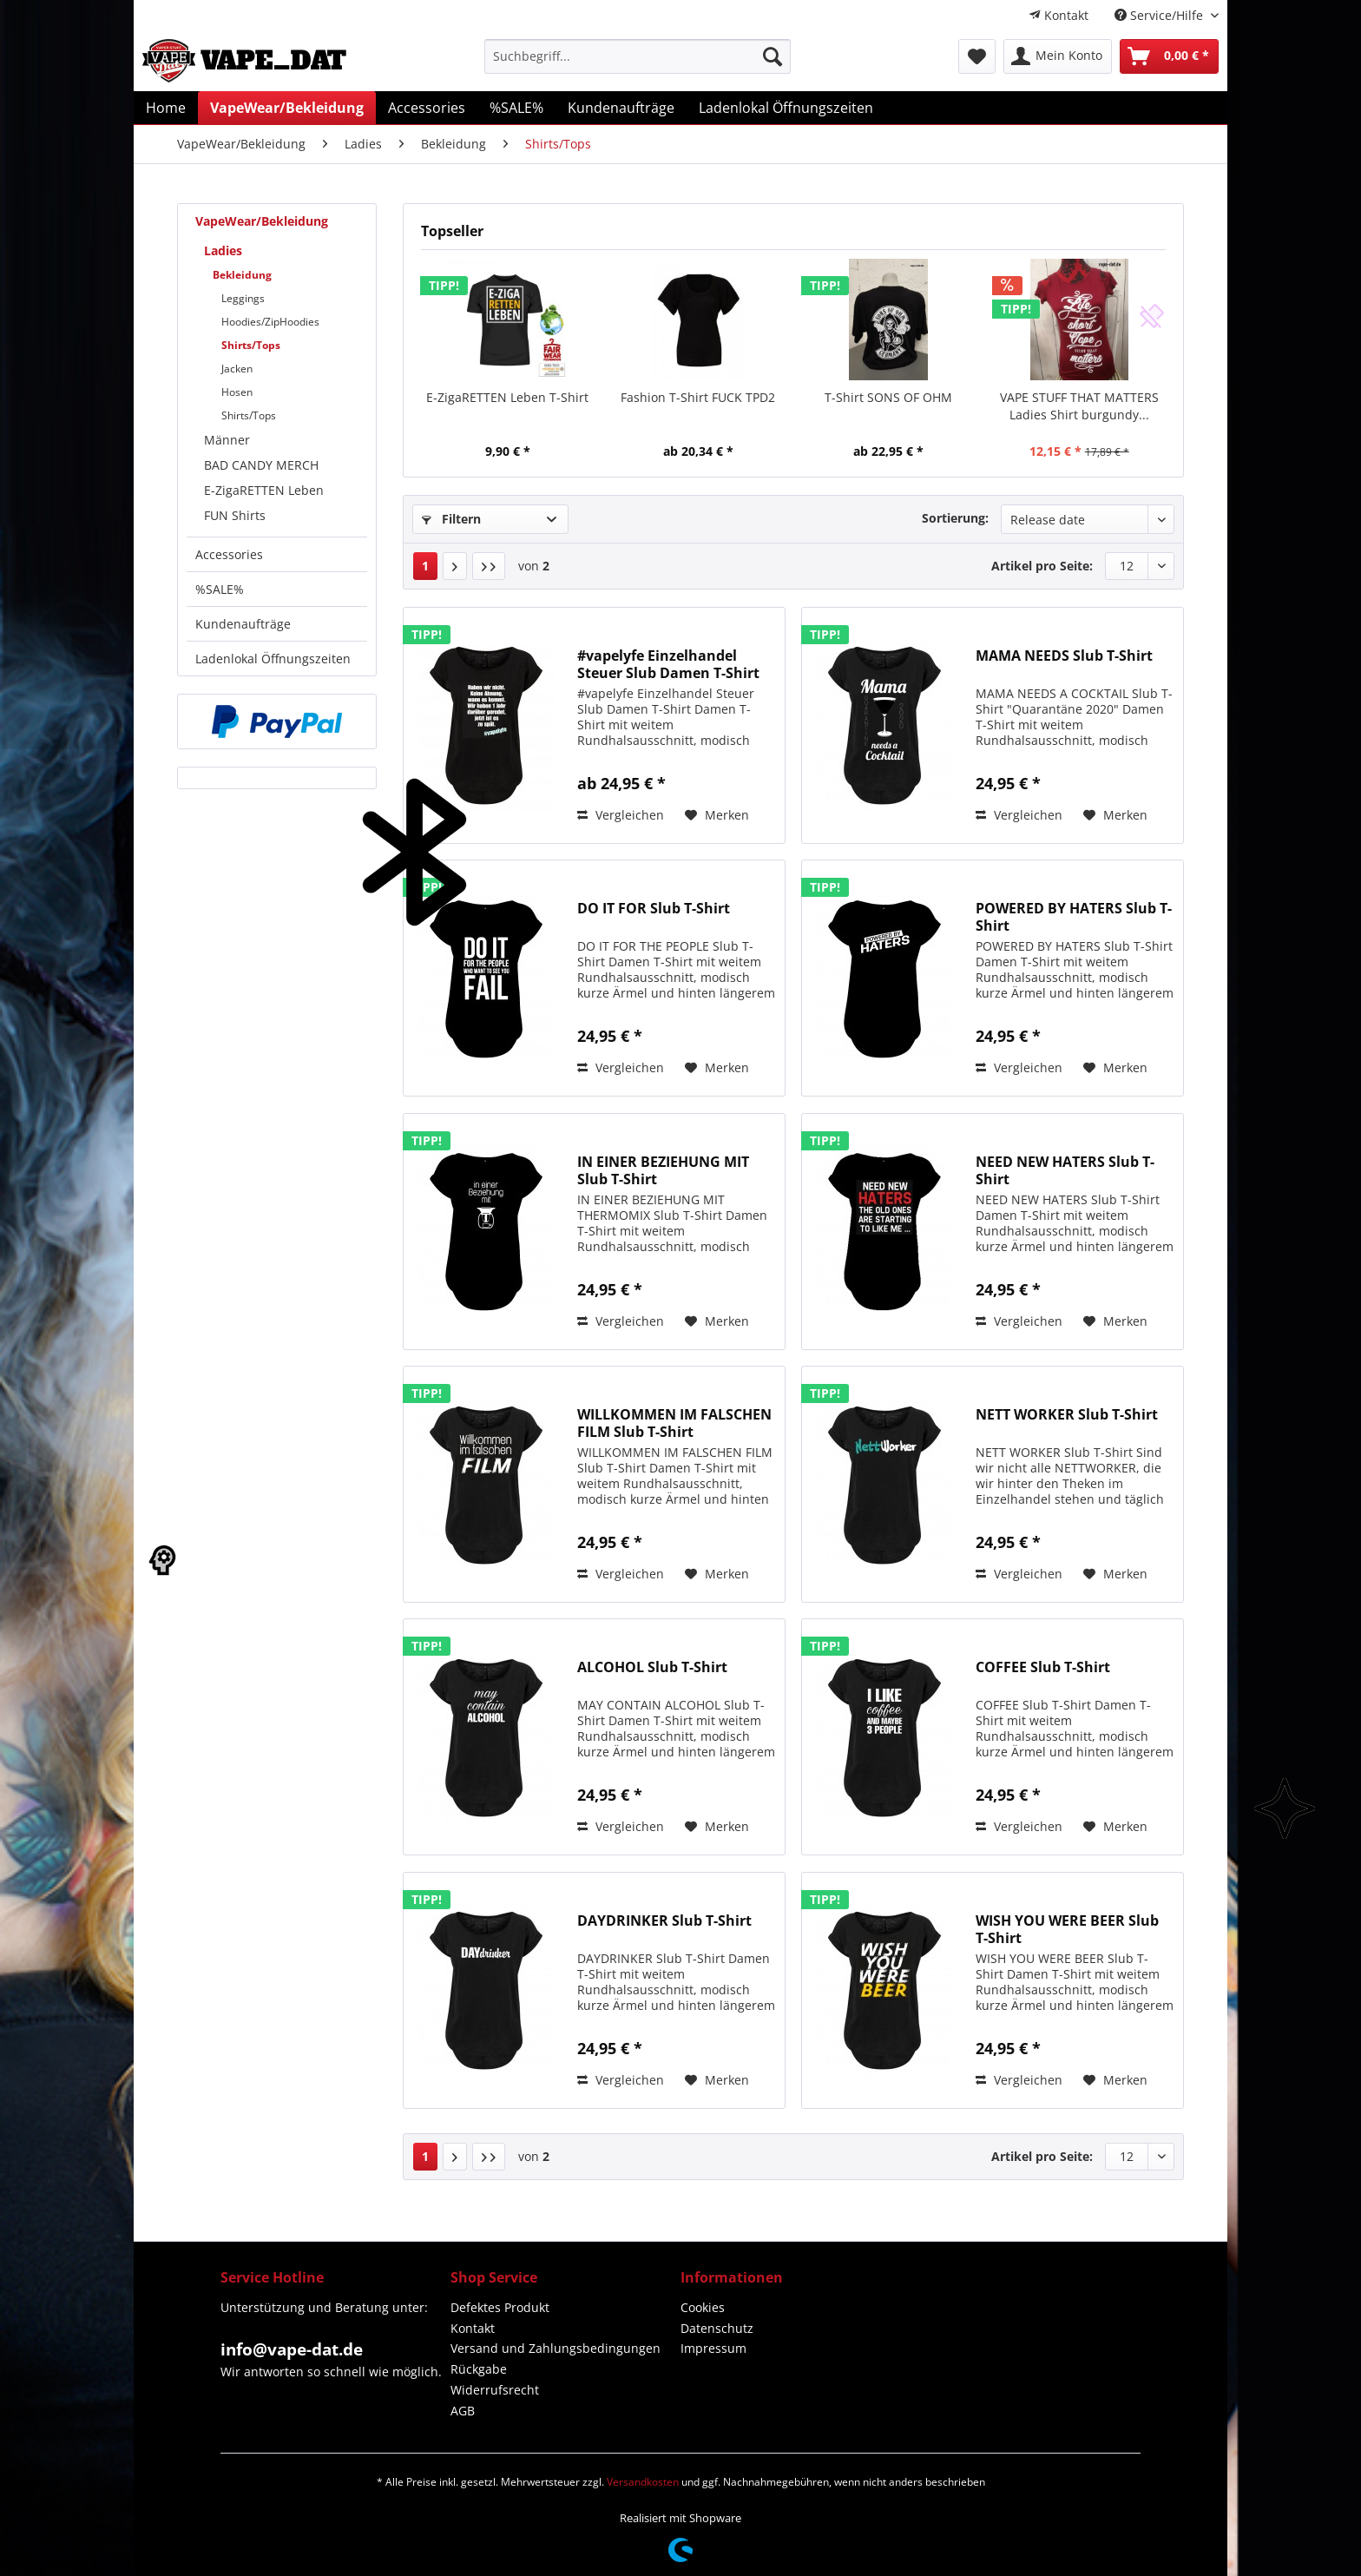 This screenshot has height=2576, width=1361. What do you see at coordinates (414, 852) in the screenshot?
I see `toggle bluetooth connectivity on or off` at bounding box center [414, 852].